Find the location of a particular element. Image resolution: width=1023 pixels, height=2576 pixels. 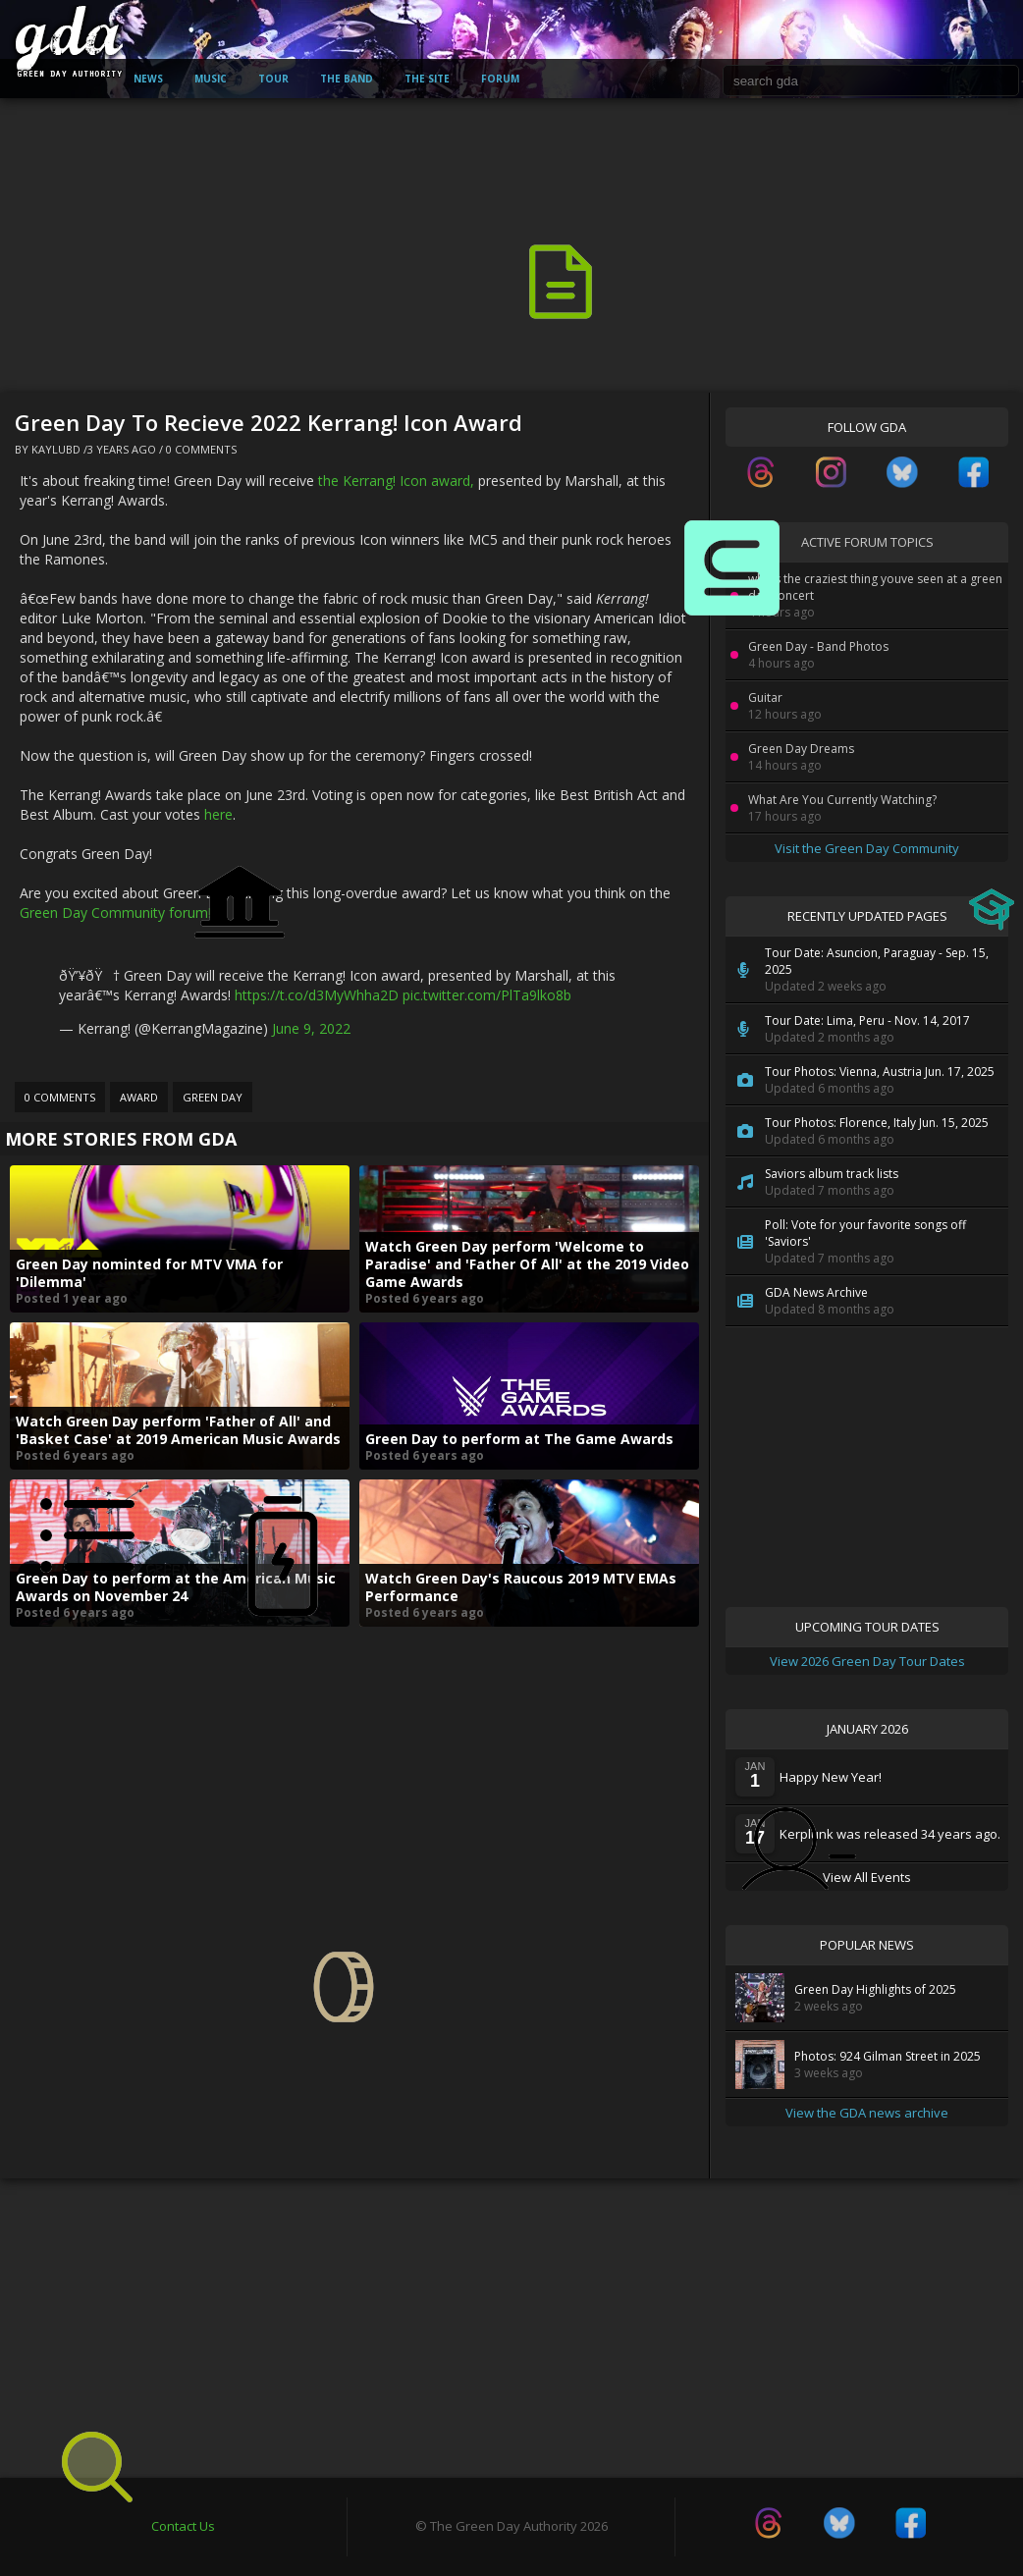

access banking or financial services is located at coordinates (240, 905).